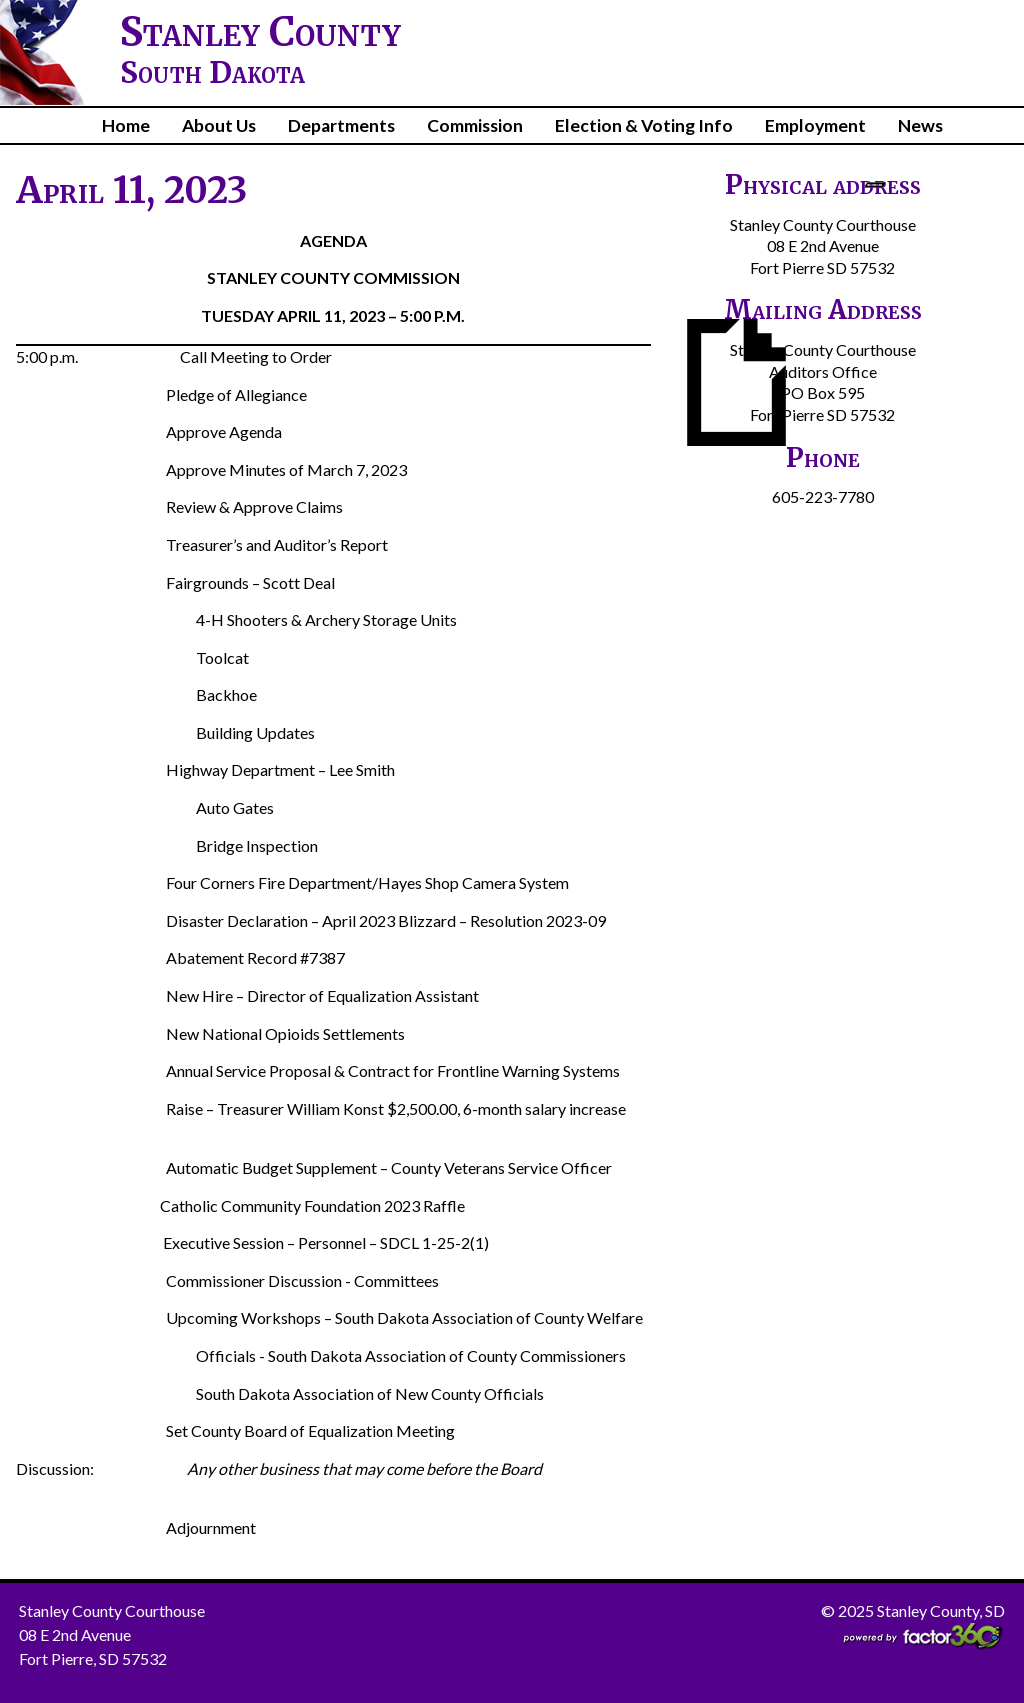 This screenshot has width=1024, height=1703. What do you see at coordinates (736, 382) in the screenshot?
I see `open giphy to search for gifs` at bounding box center [736, 382].